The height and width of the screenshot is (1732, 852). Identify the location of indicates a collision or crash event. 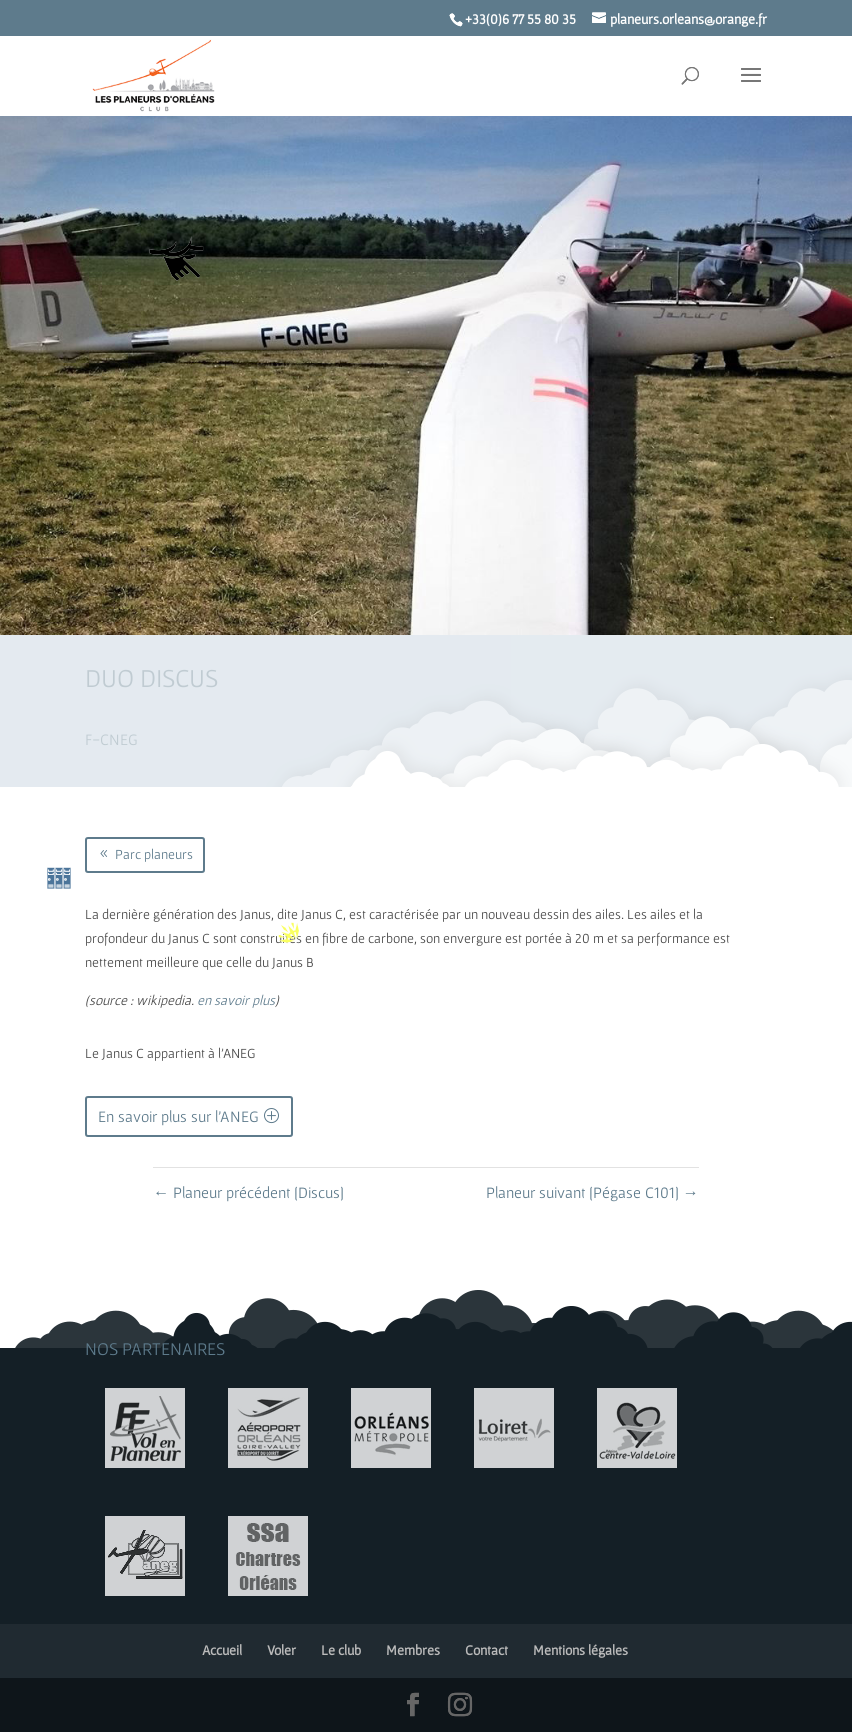
(289, 933).